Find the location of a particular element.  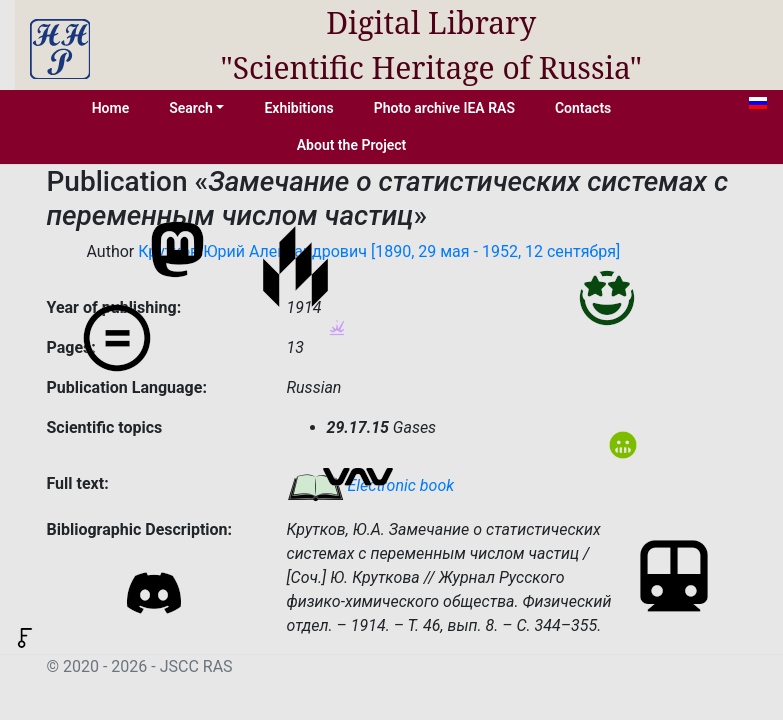

view subway or metro transit options is located at coordinates (674, 574).